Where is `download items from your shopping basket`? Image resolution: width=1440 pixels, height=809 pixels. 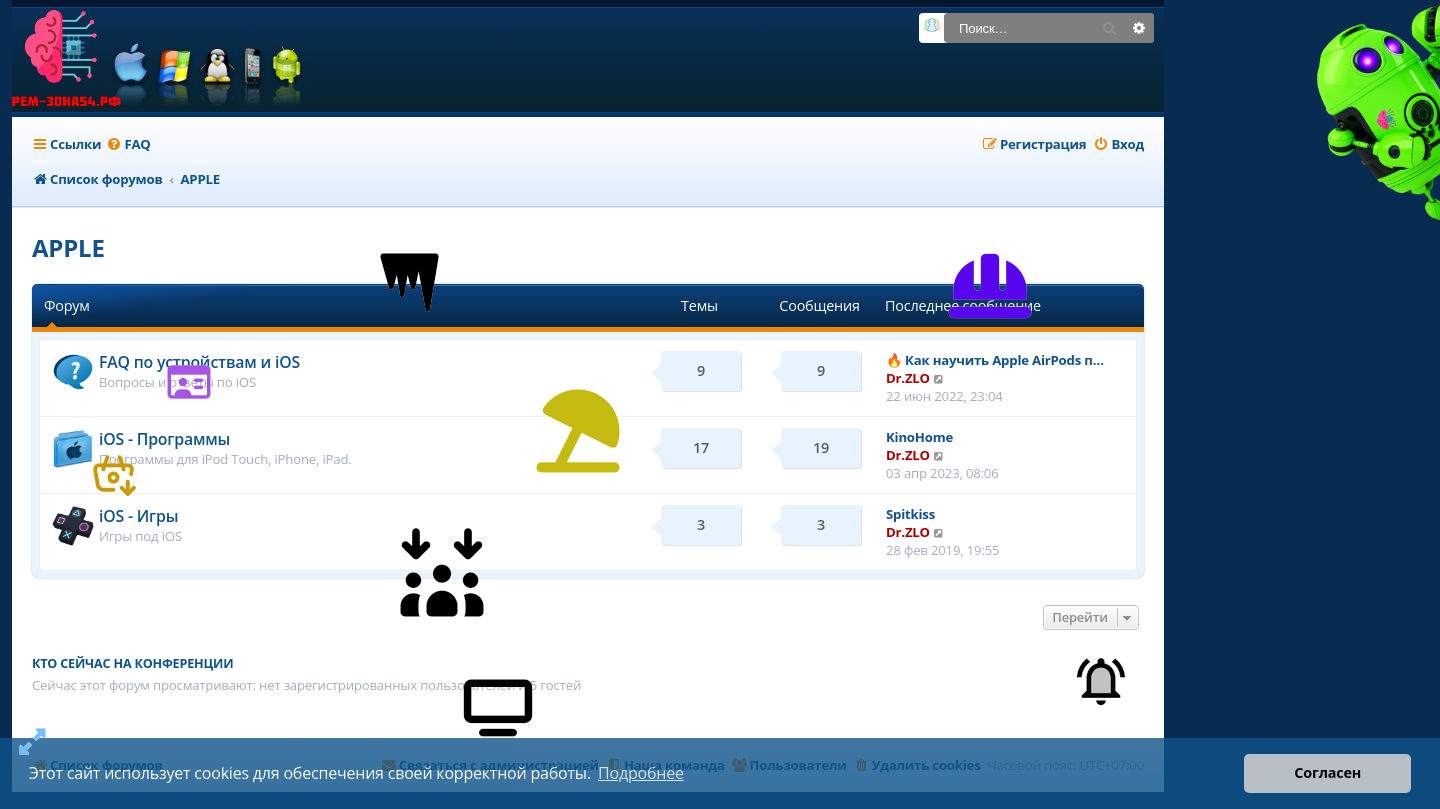
download items from your shopping basket is located at coordinates (113, 473).